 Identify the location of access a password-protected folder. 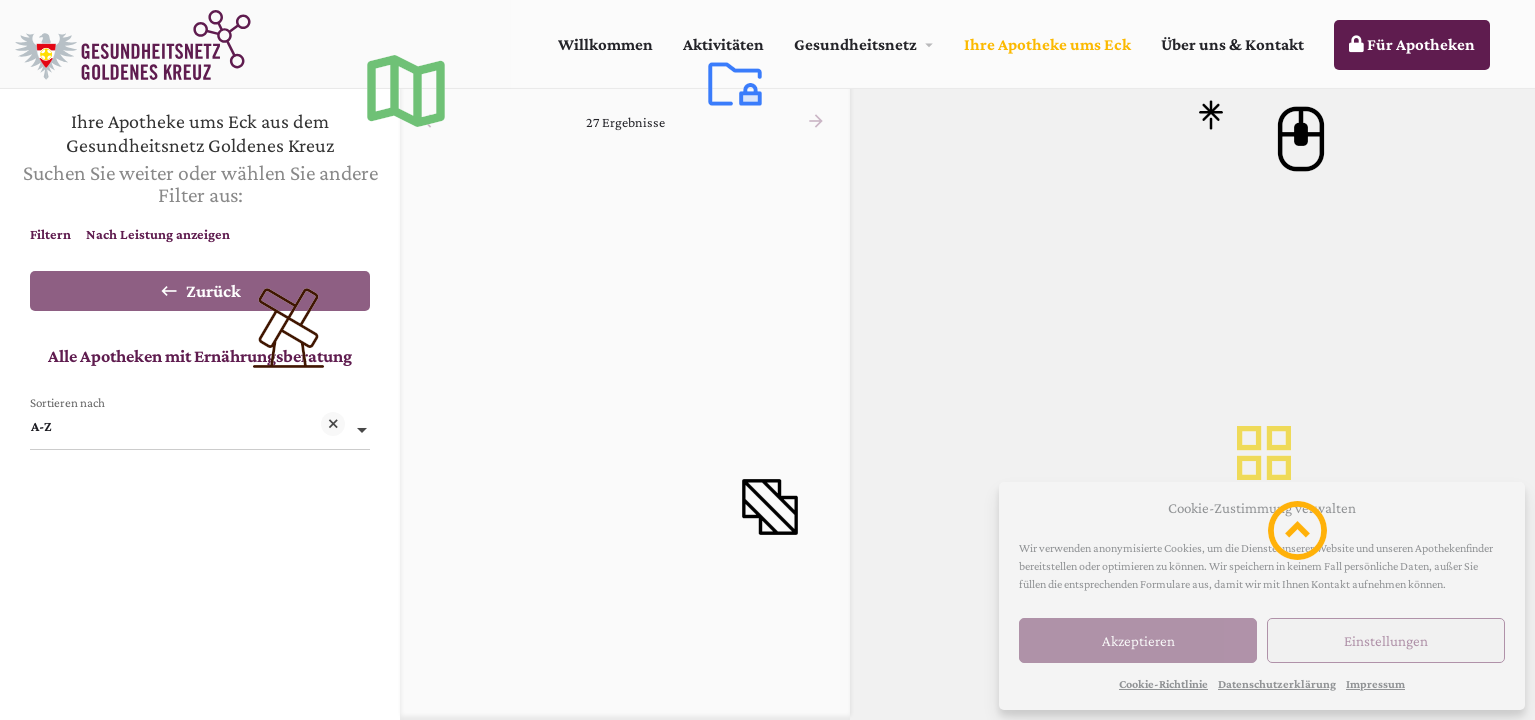
(735, 83).